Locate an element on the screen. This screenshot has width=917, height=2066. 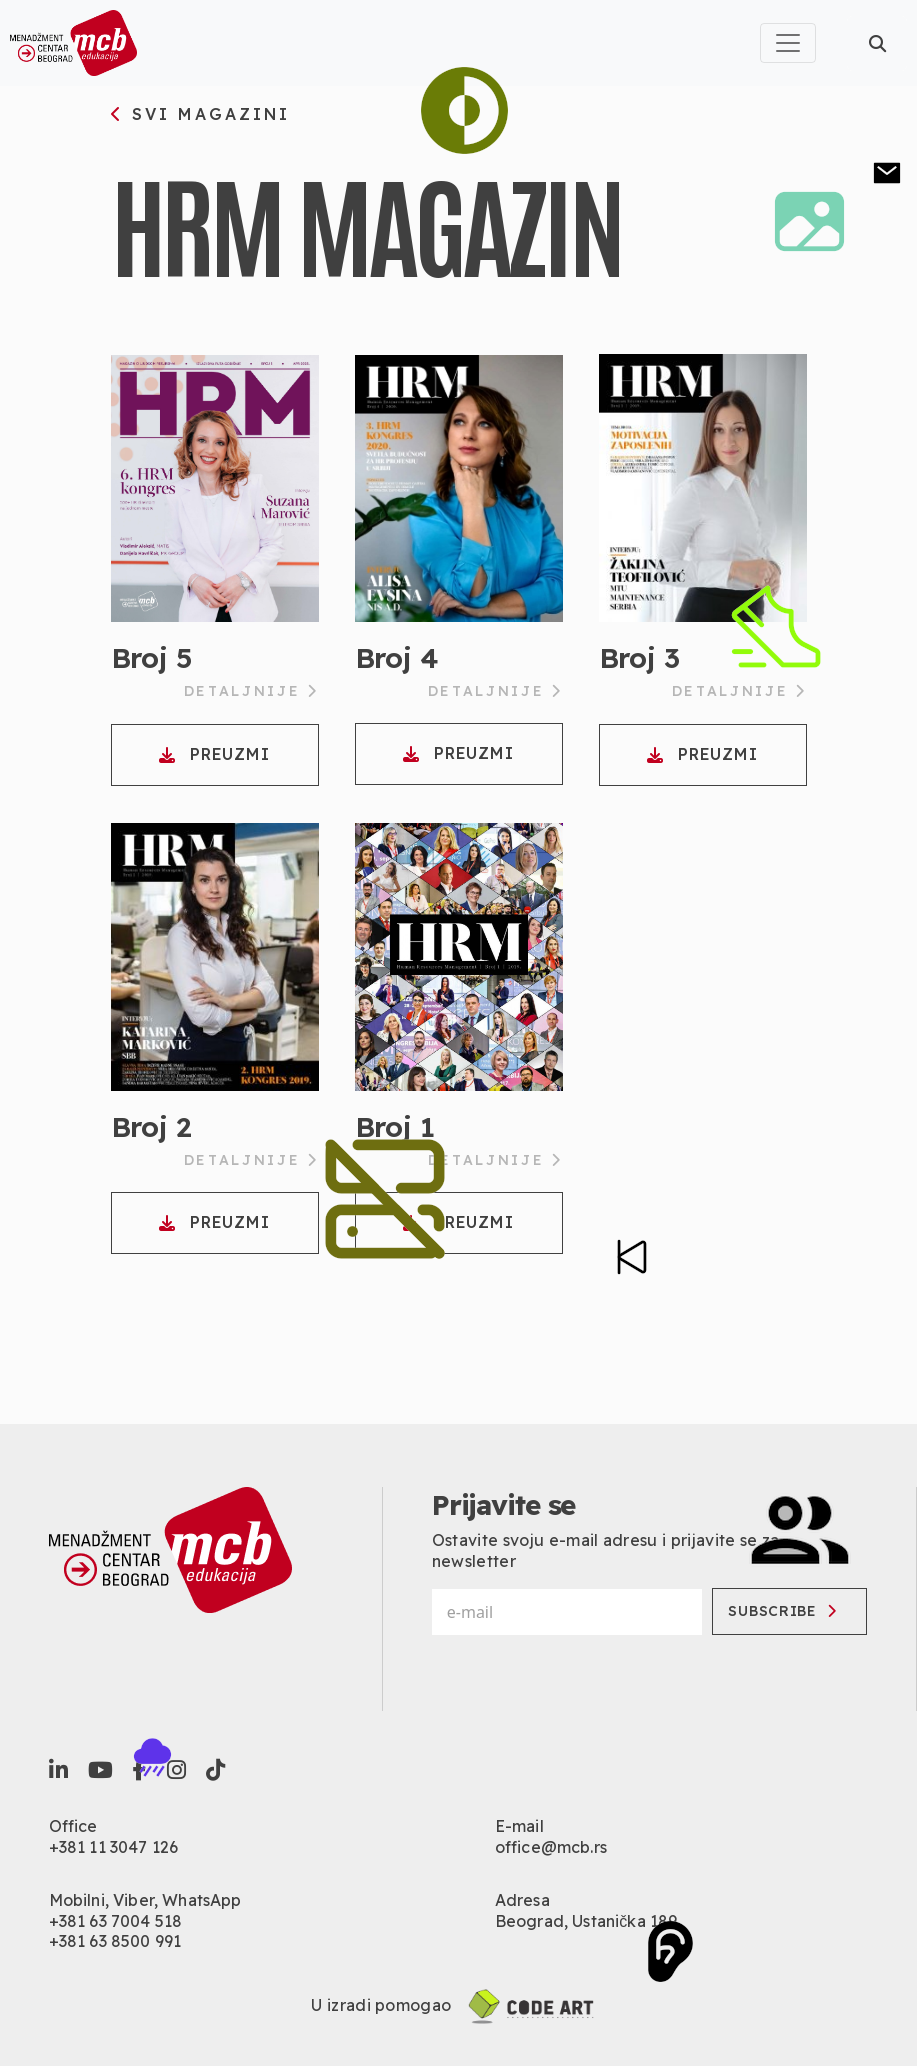
open your email inbox is located at coordinates (887, 173).